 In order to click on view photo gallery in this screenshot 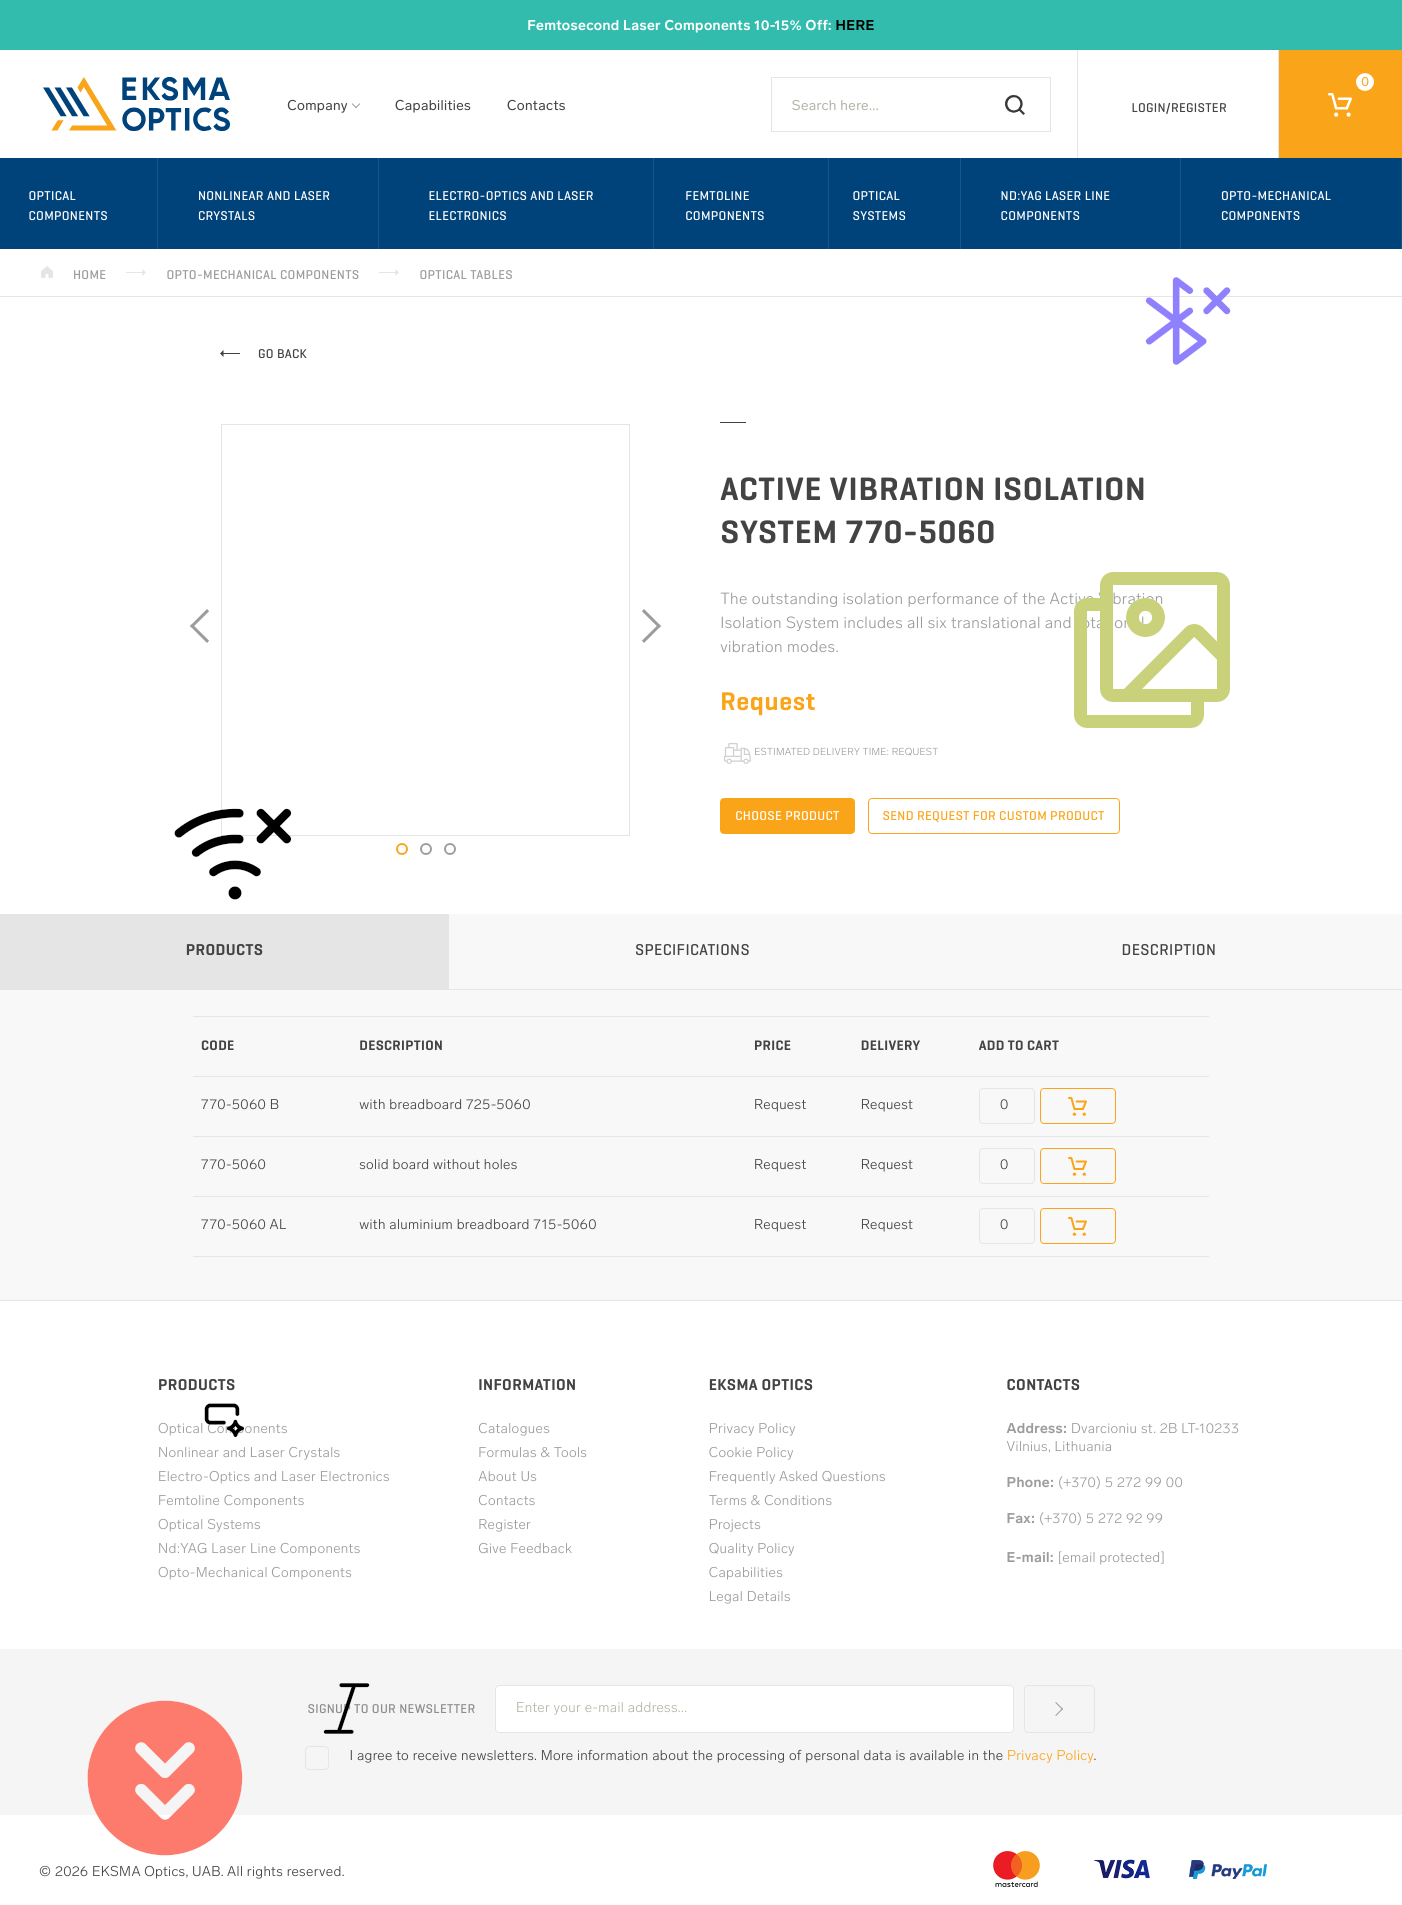, I will do `click(1152, 650)`.